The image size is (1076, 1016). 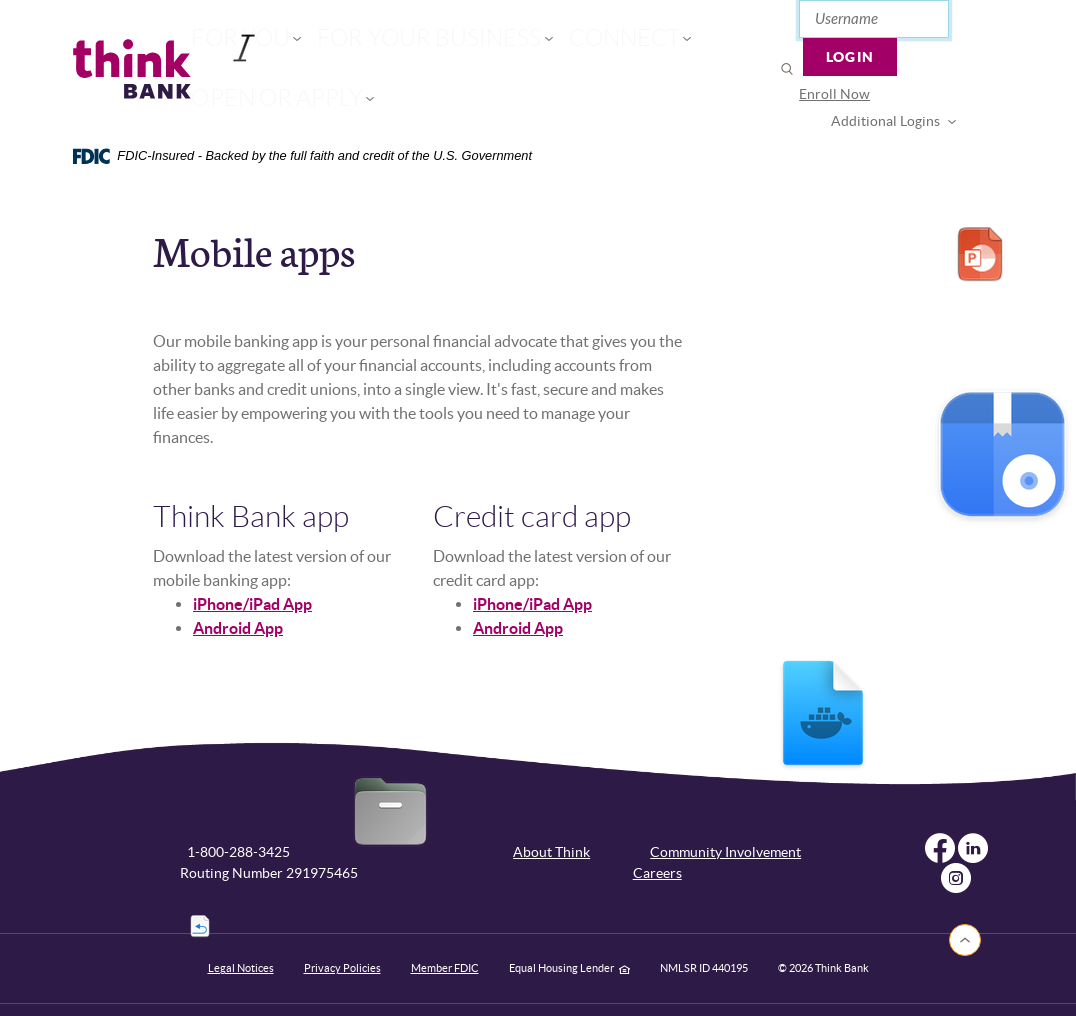 I want to click on apply italic formatting to selected text, so click(x=244, y=48).